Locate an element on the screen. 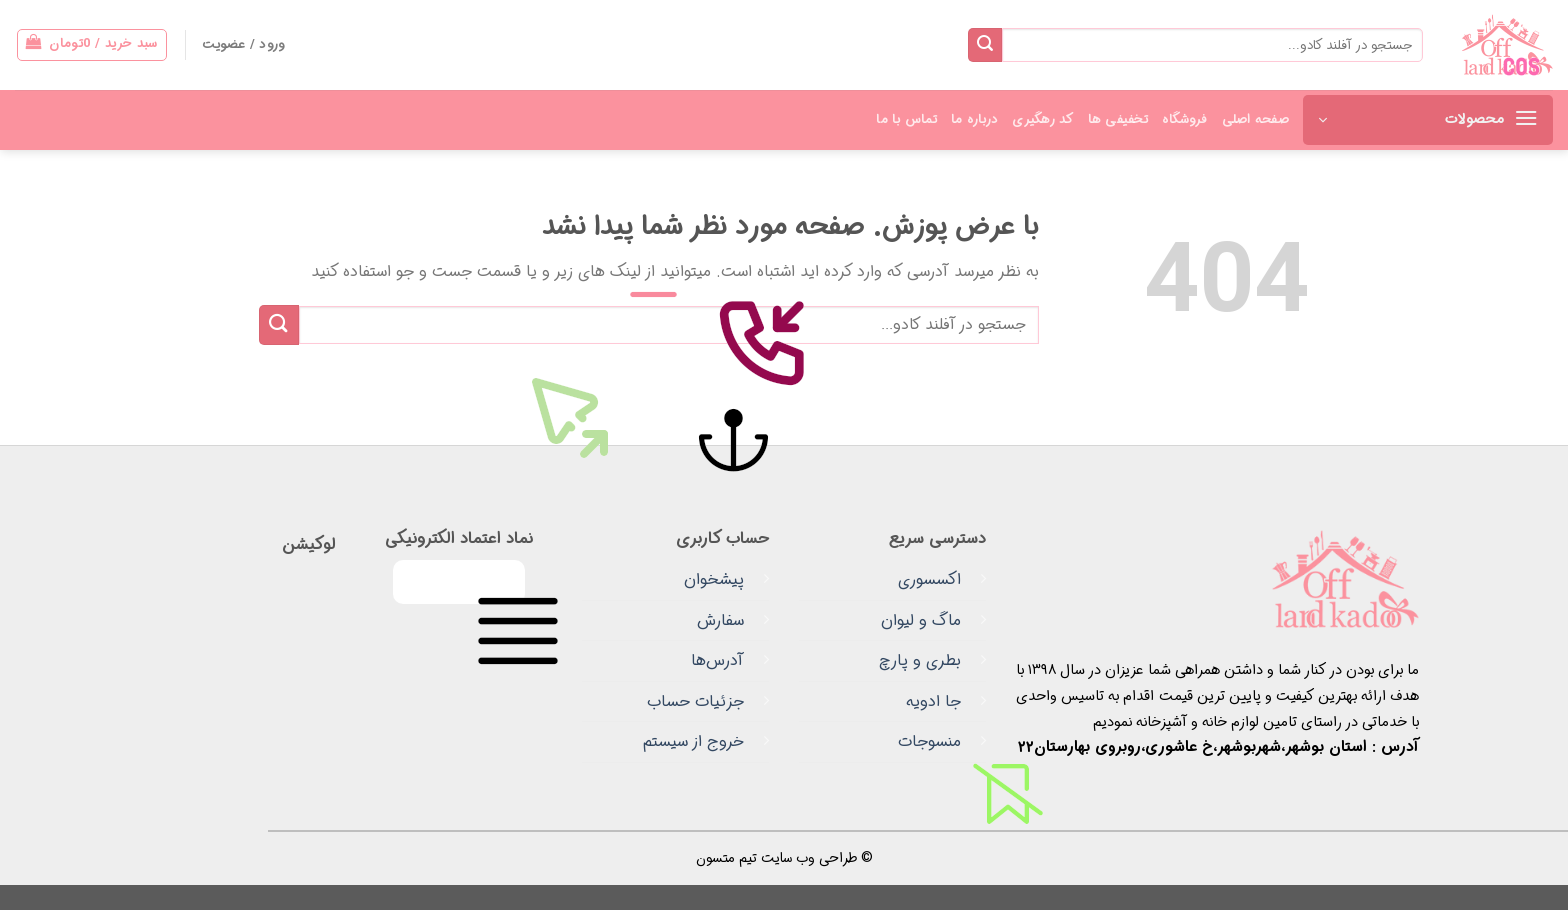 Image resolution: width=1568 pixels, height=910 pixels. decrease quantity or value is located at coordinates (653, 294).